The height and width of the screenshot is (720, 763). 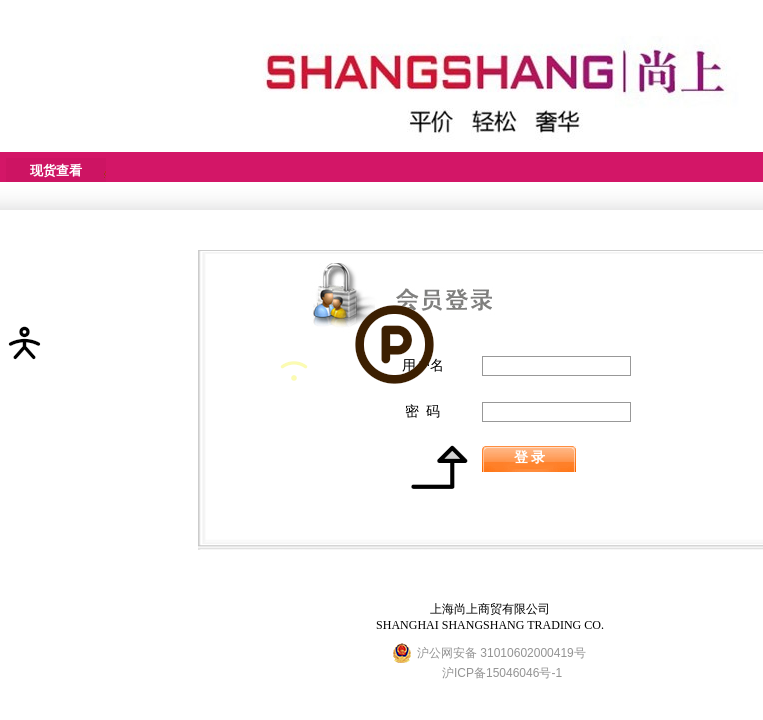 I want to click on redirect or forward content upward, so click(x=441, y=469).